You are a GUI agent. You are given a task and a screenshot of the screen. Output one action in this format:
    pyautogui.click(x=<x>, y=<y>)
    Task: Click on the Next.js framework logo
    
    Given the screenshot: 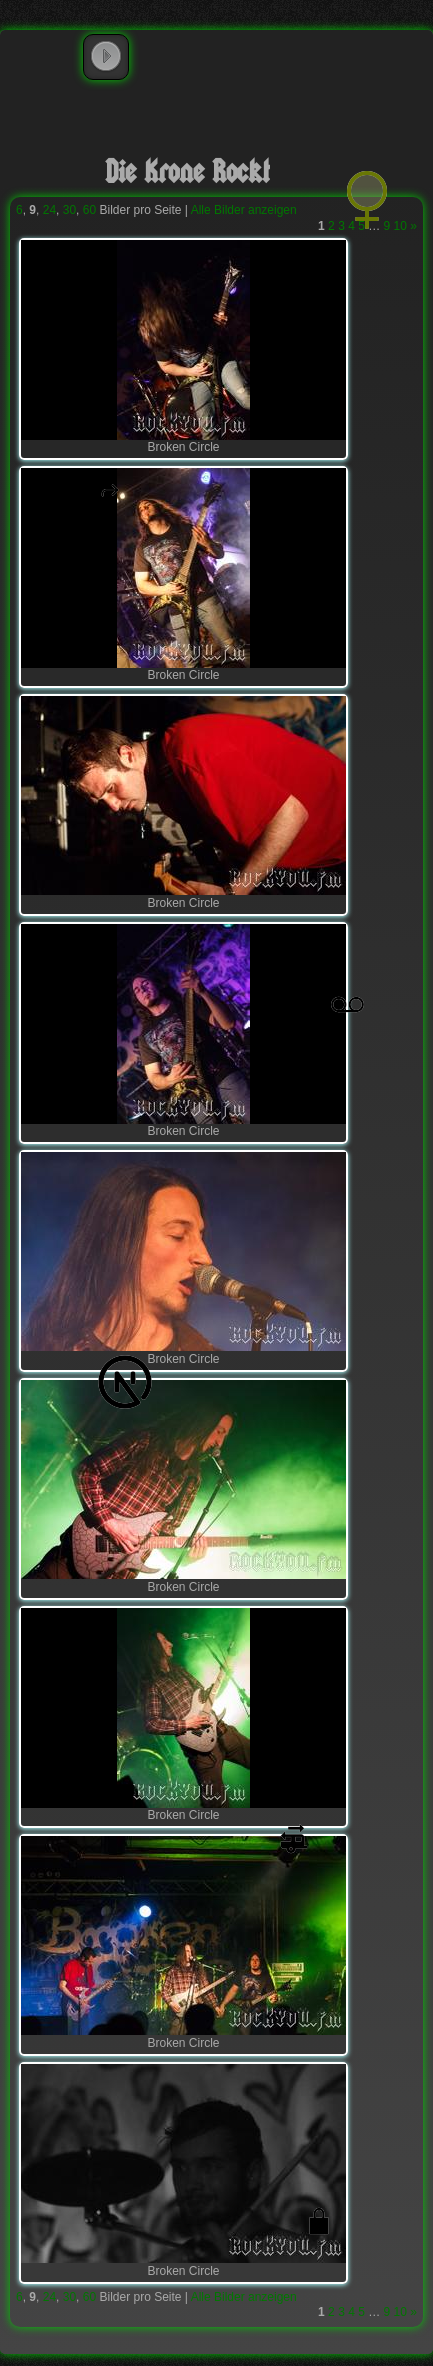 What is the action you would take?
    pyautogui.click(x=125, y=1382)
    